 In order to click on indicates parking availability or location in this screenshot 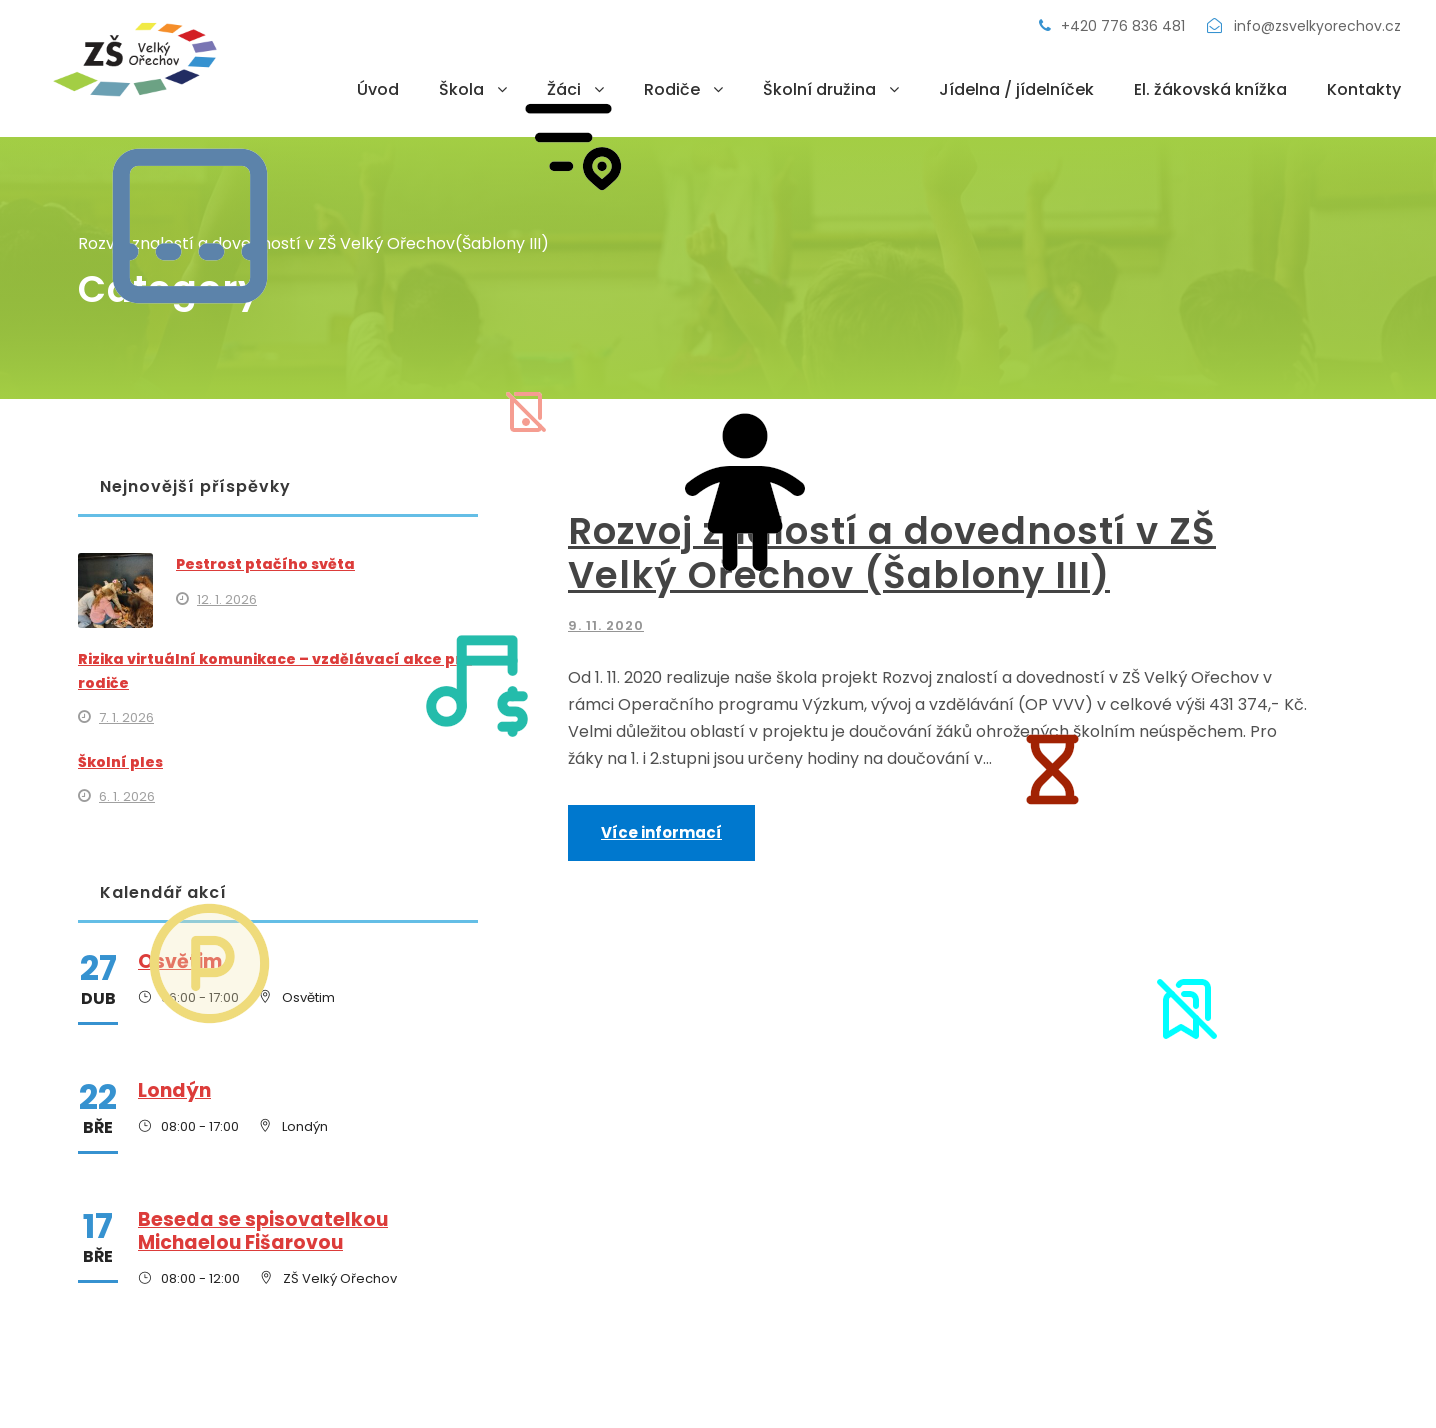, I will do `click(209, 963)`.